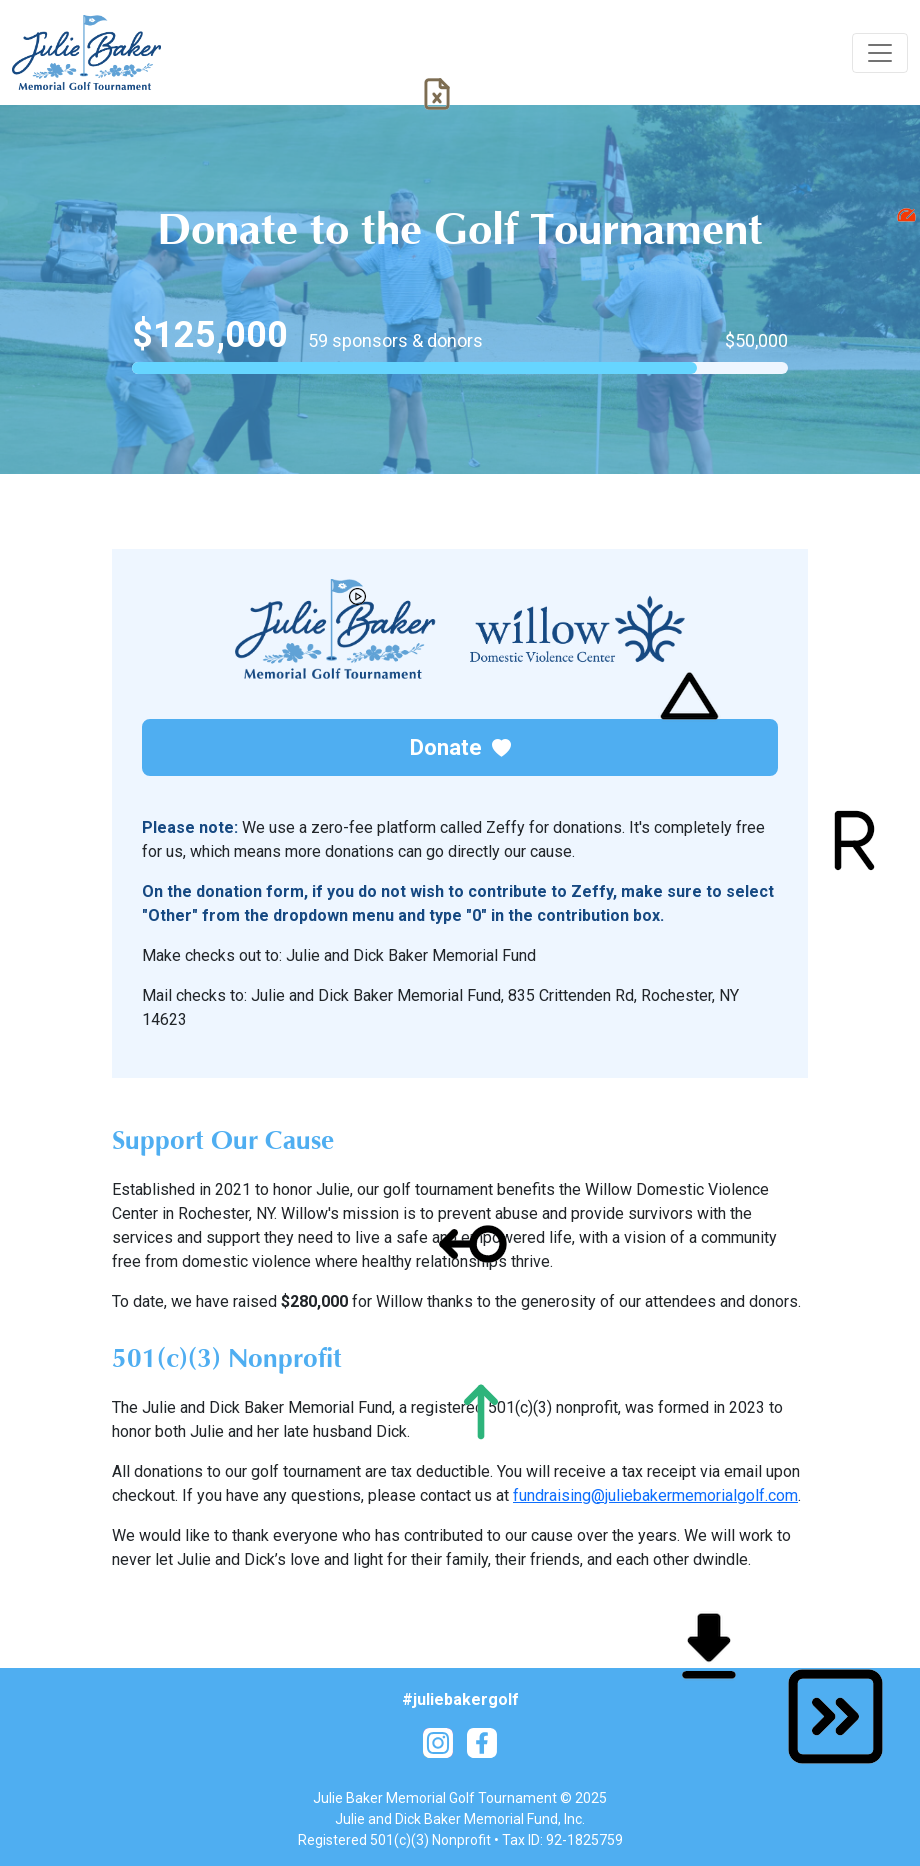 The height and width of the screenshot is (1866, 920). I want to click on play media or video content, so click(357, 596).